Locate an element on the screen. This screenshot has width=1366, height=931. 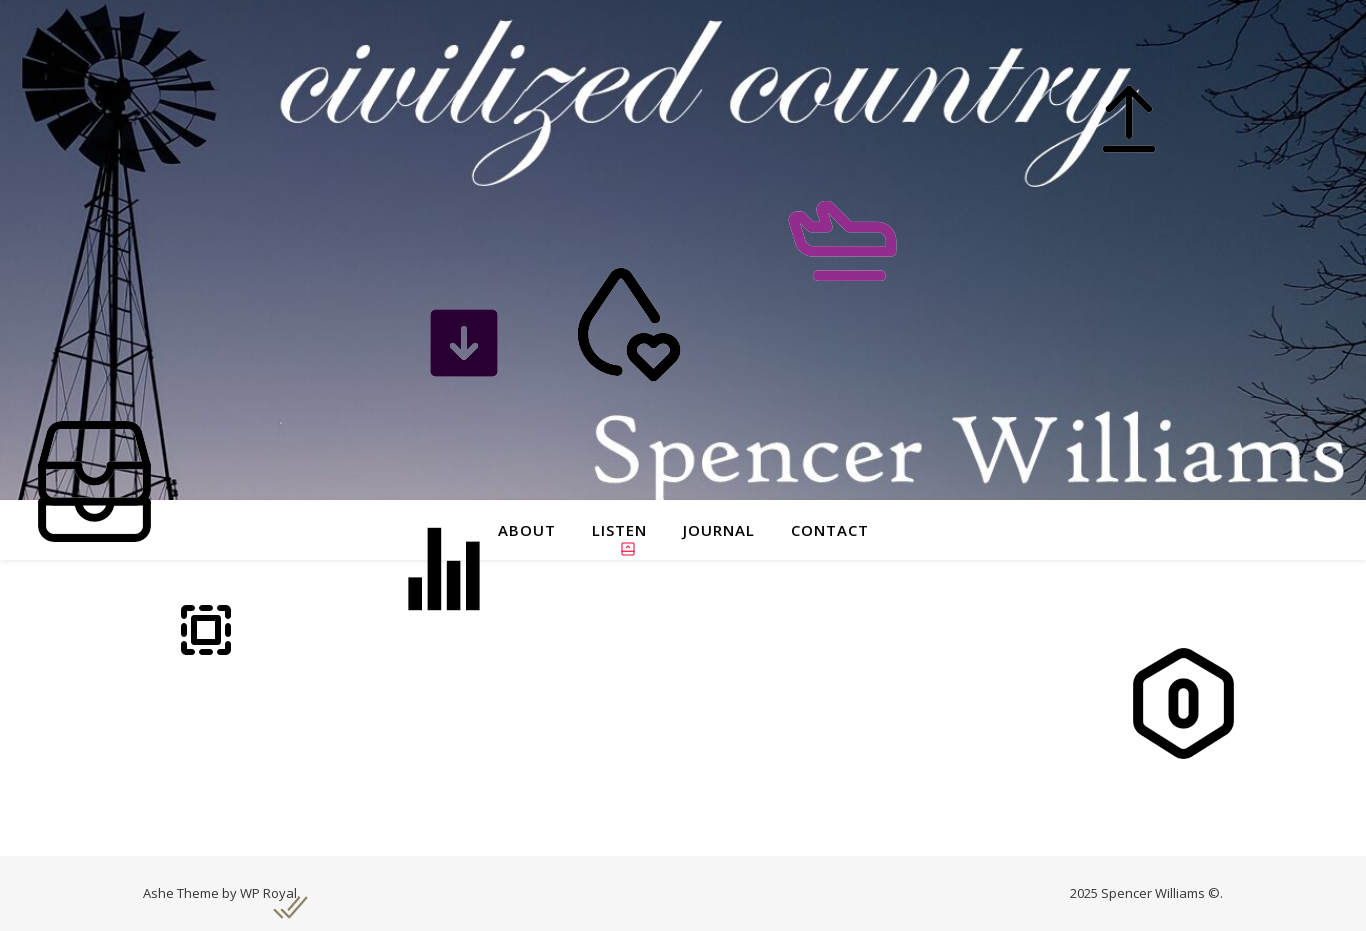
donate blood or support blood donation is located at coordinates (621, 322).